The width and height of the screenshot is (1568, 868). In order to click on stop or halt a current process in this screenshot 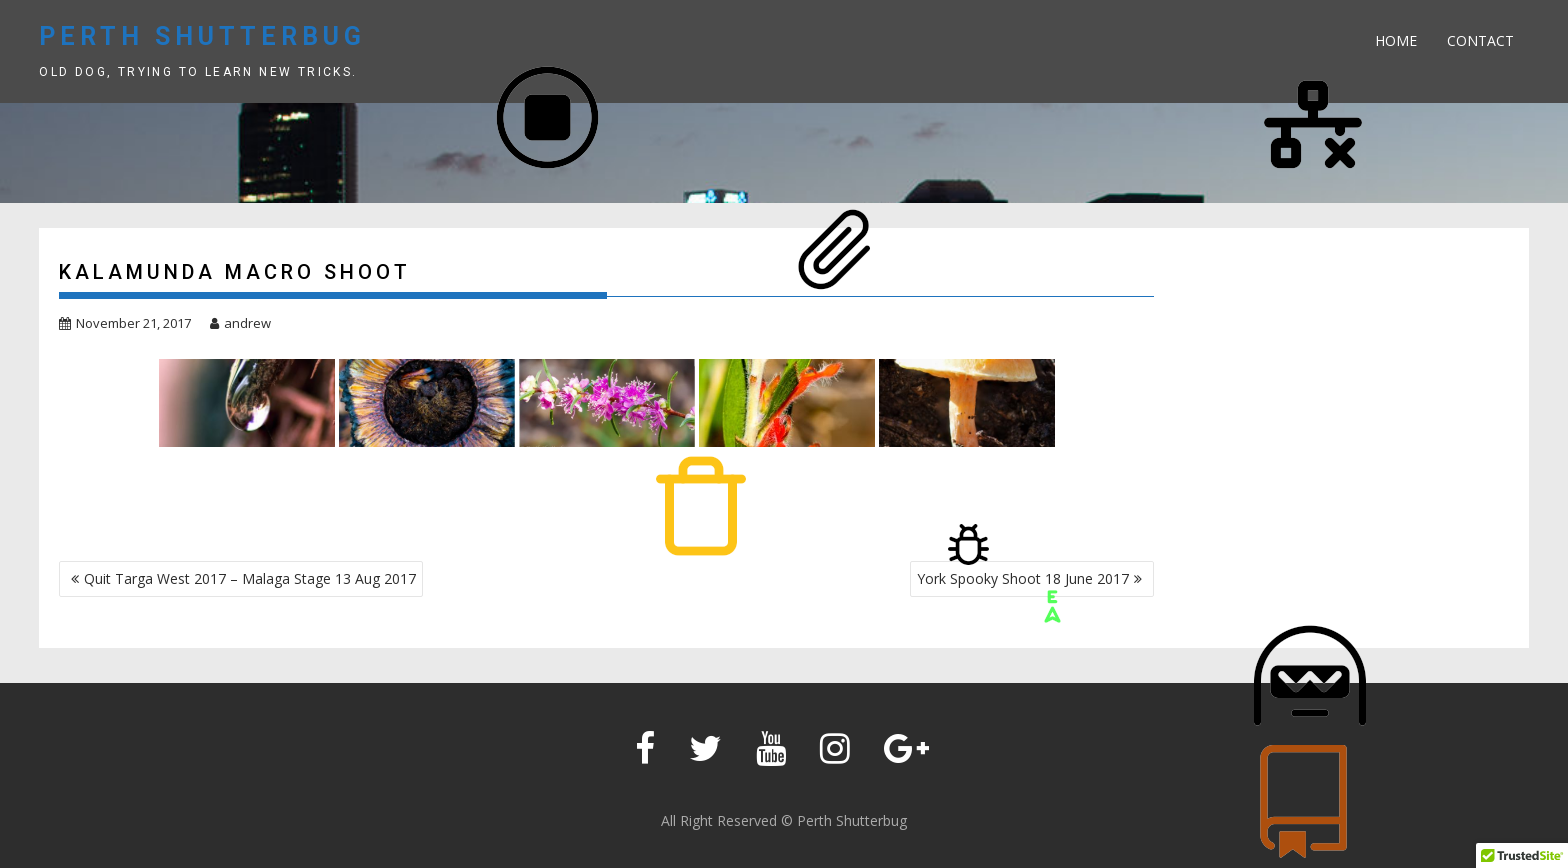, I will do `click(547, 117)`.